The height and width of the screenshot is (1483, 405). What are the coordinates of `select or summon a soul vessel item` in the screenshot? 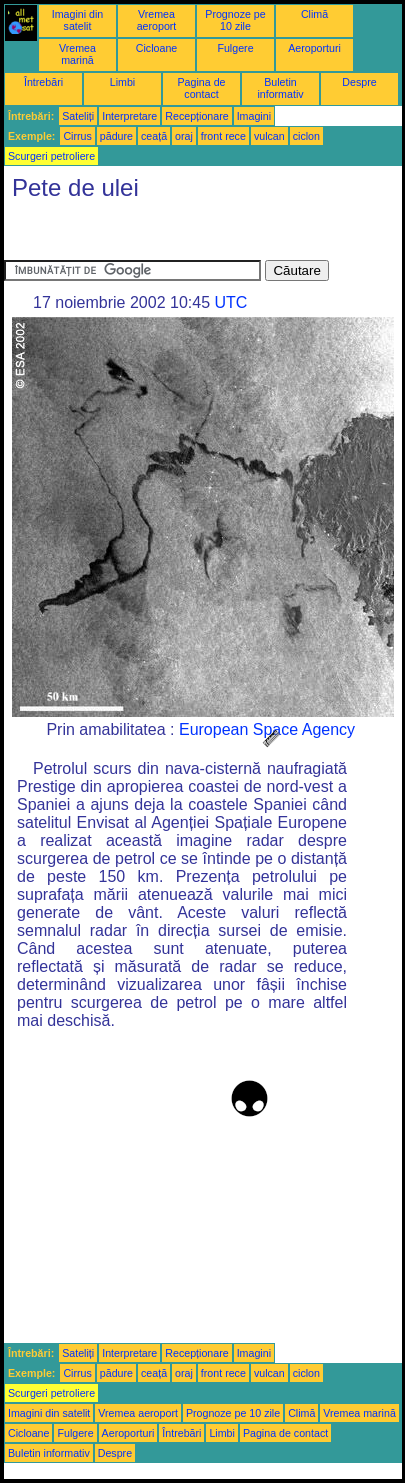 It's located at (249, 1098).